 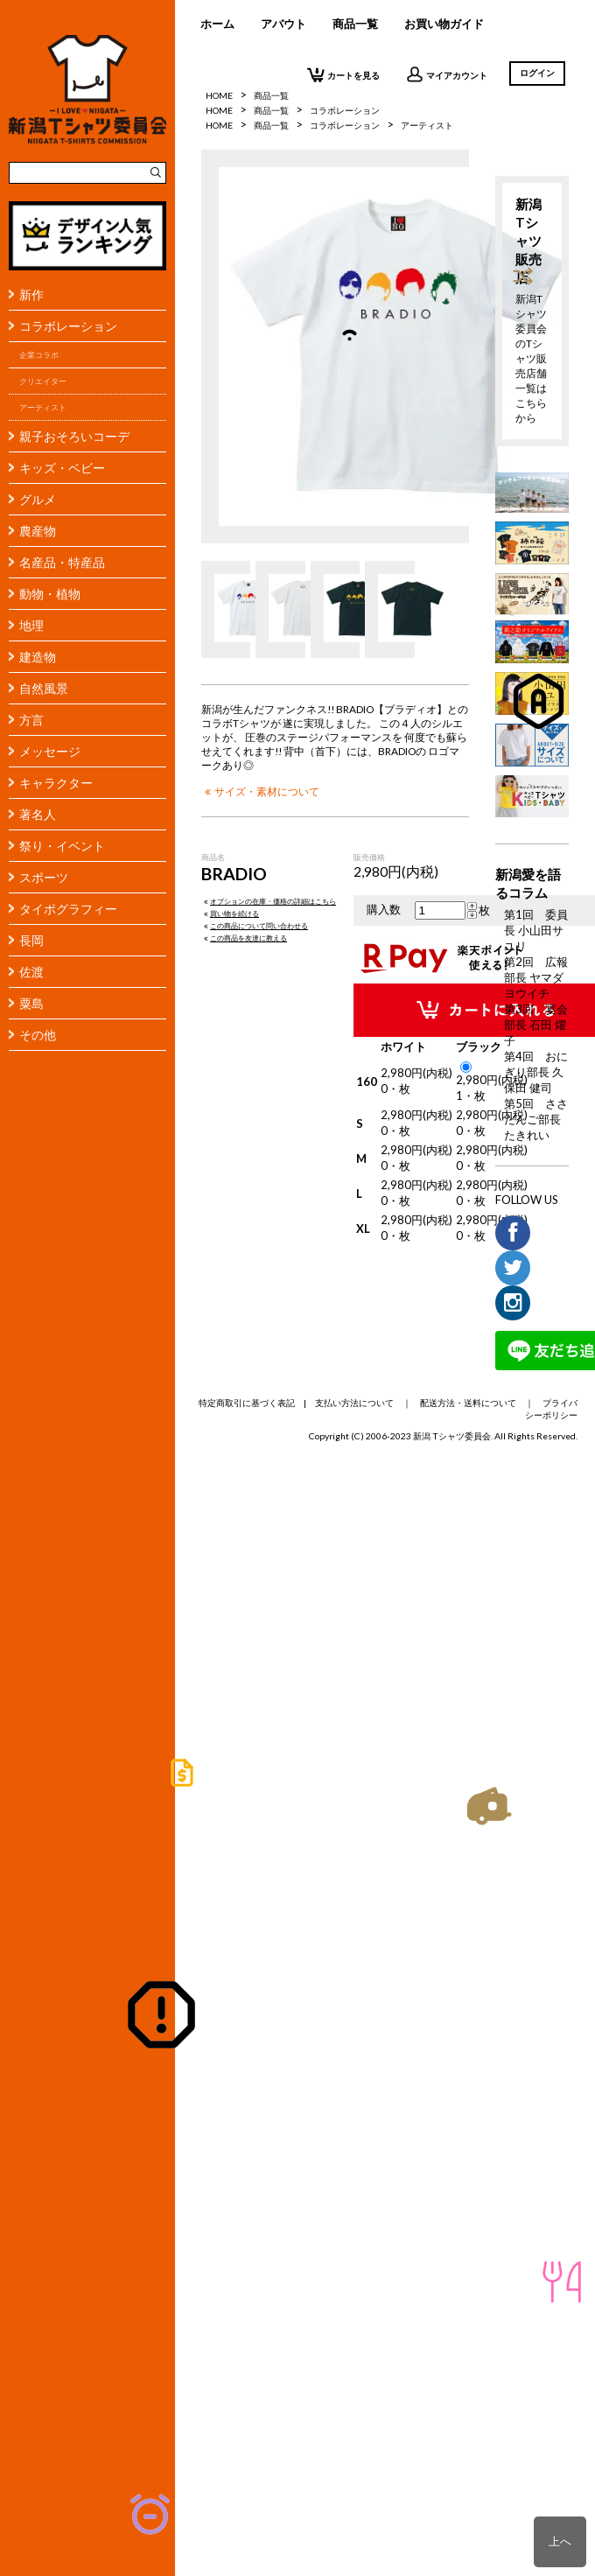 I want to click on shuffle or randomize content, so click(x=522, y=276).